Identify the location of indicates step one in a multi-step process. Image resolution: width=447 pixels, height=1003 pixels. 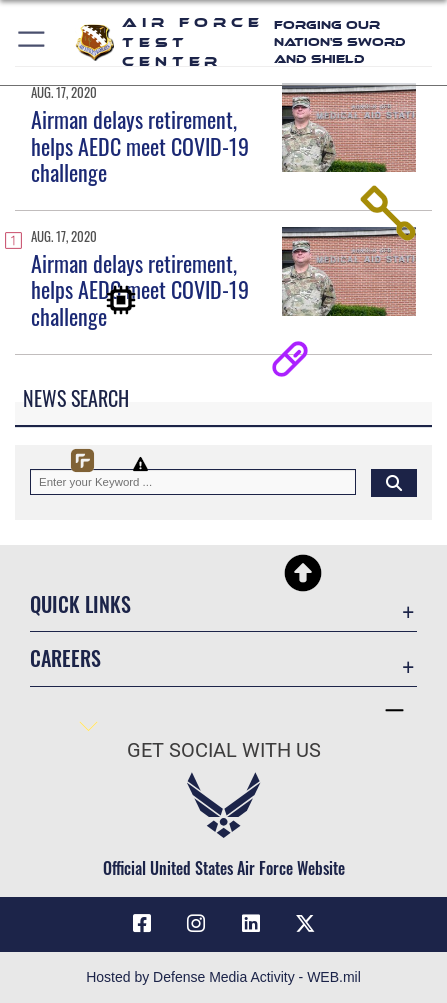
(13, 240).